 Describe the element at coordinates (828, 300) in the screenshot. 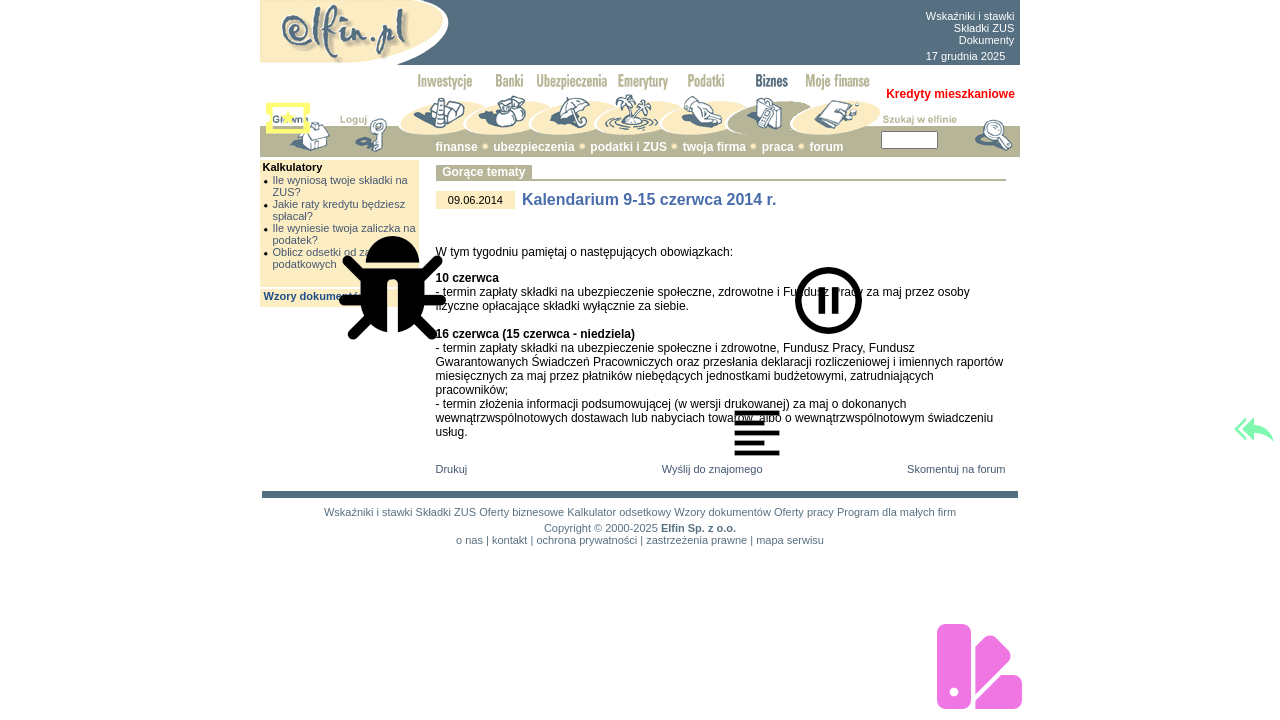

I see `pause media playback` at that location.